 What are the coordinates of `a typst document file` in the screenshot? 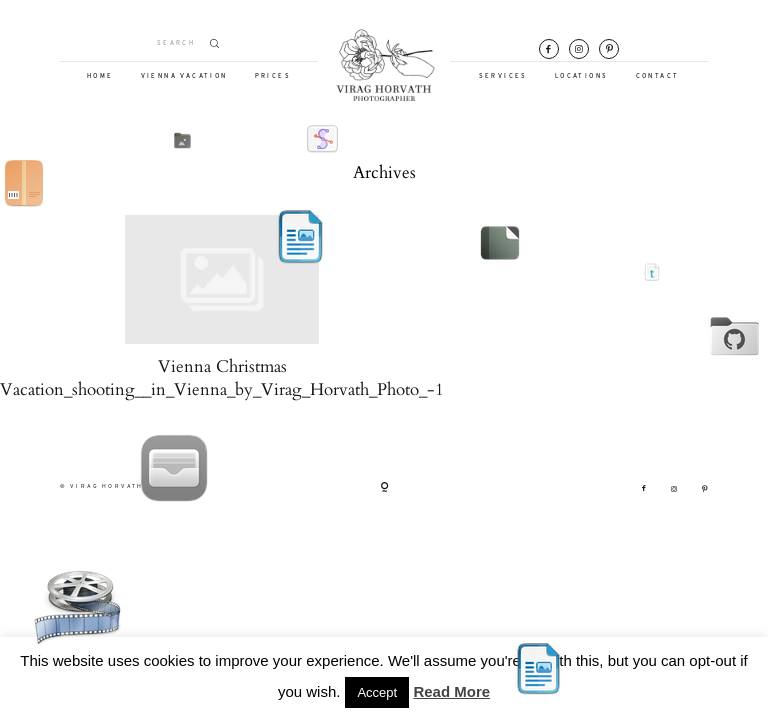 It's located at (652, 272).